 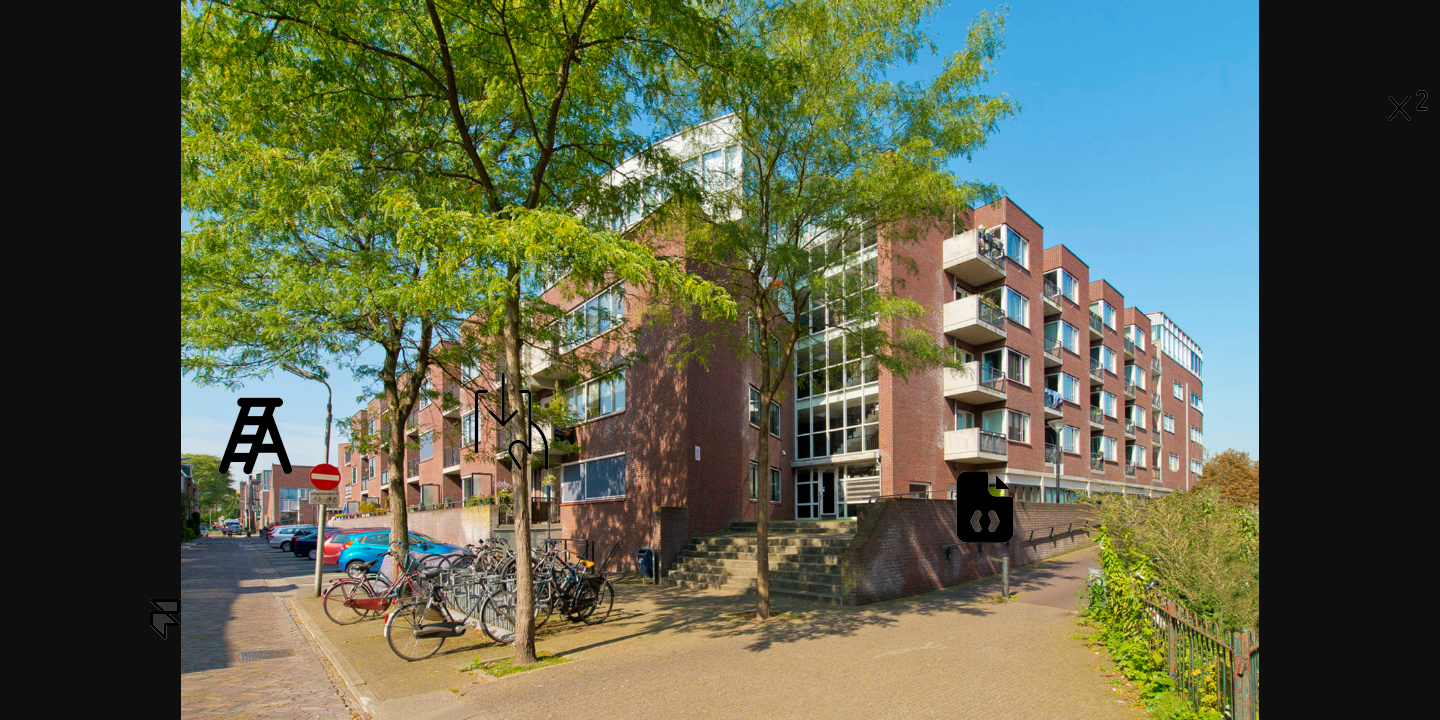 What do you see at coordinates (985, 507) in the screenshot?
I see `view source code file` at bounding box center [985, 507].